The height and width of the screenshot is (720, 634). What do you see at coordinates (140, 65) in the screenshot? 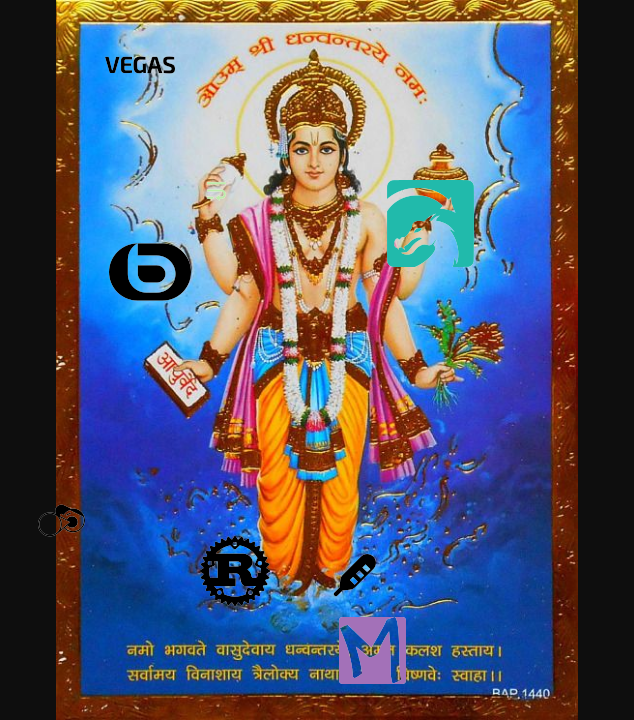
I see `vegas creative software brand logo` at bounding box center [140, 65].